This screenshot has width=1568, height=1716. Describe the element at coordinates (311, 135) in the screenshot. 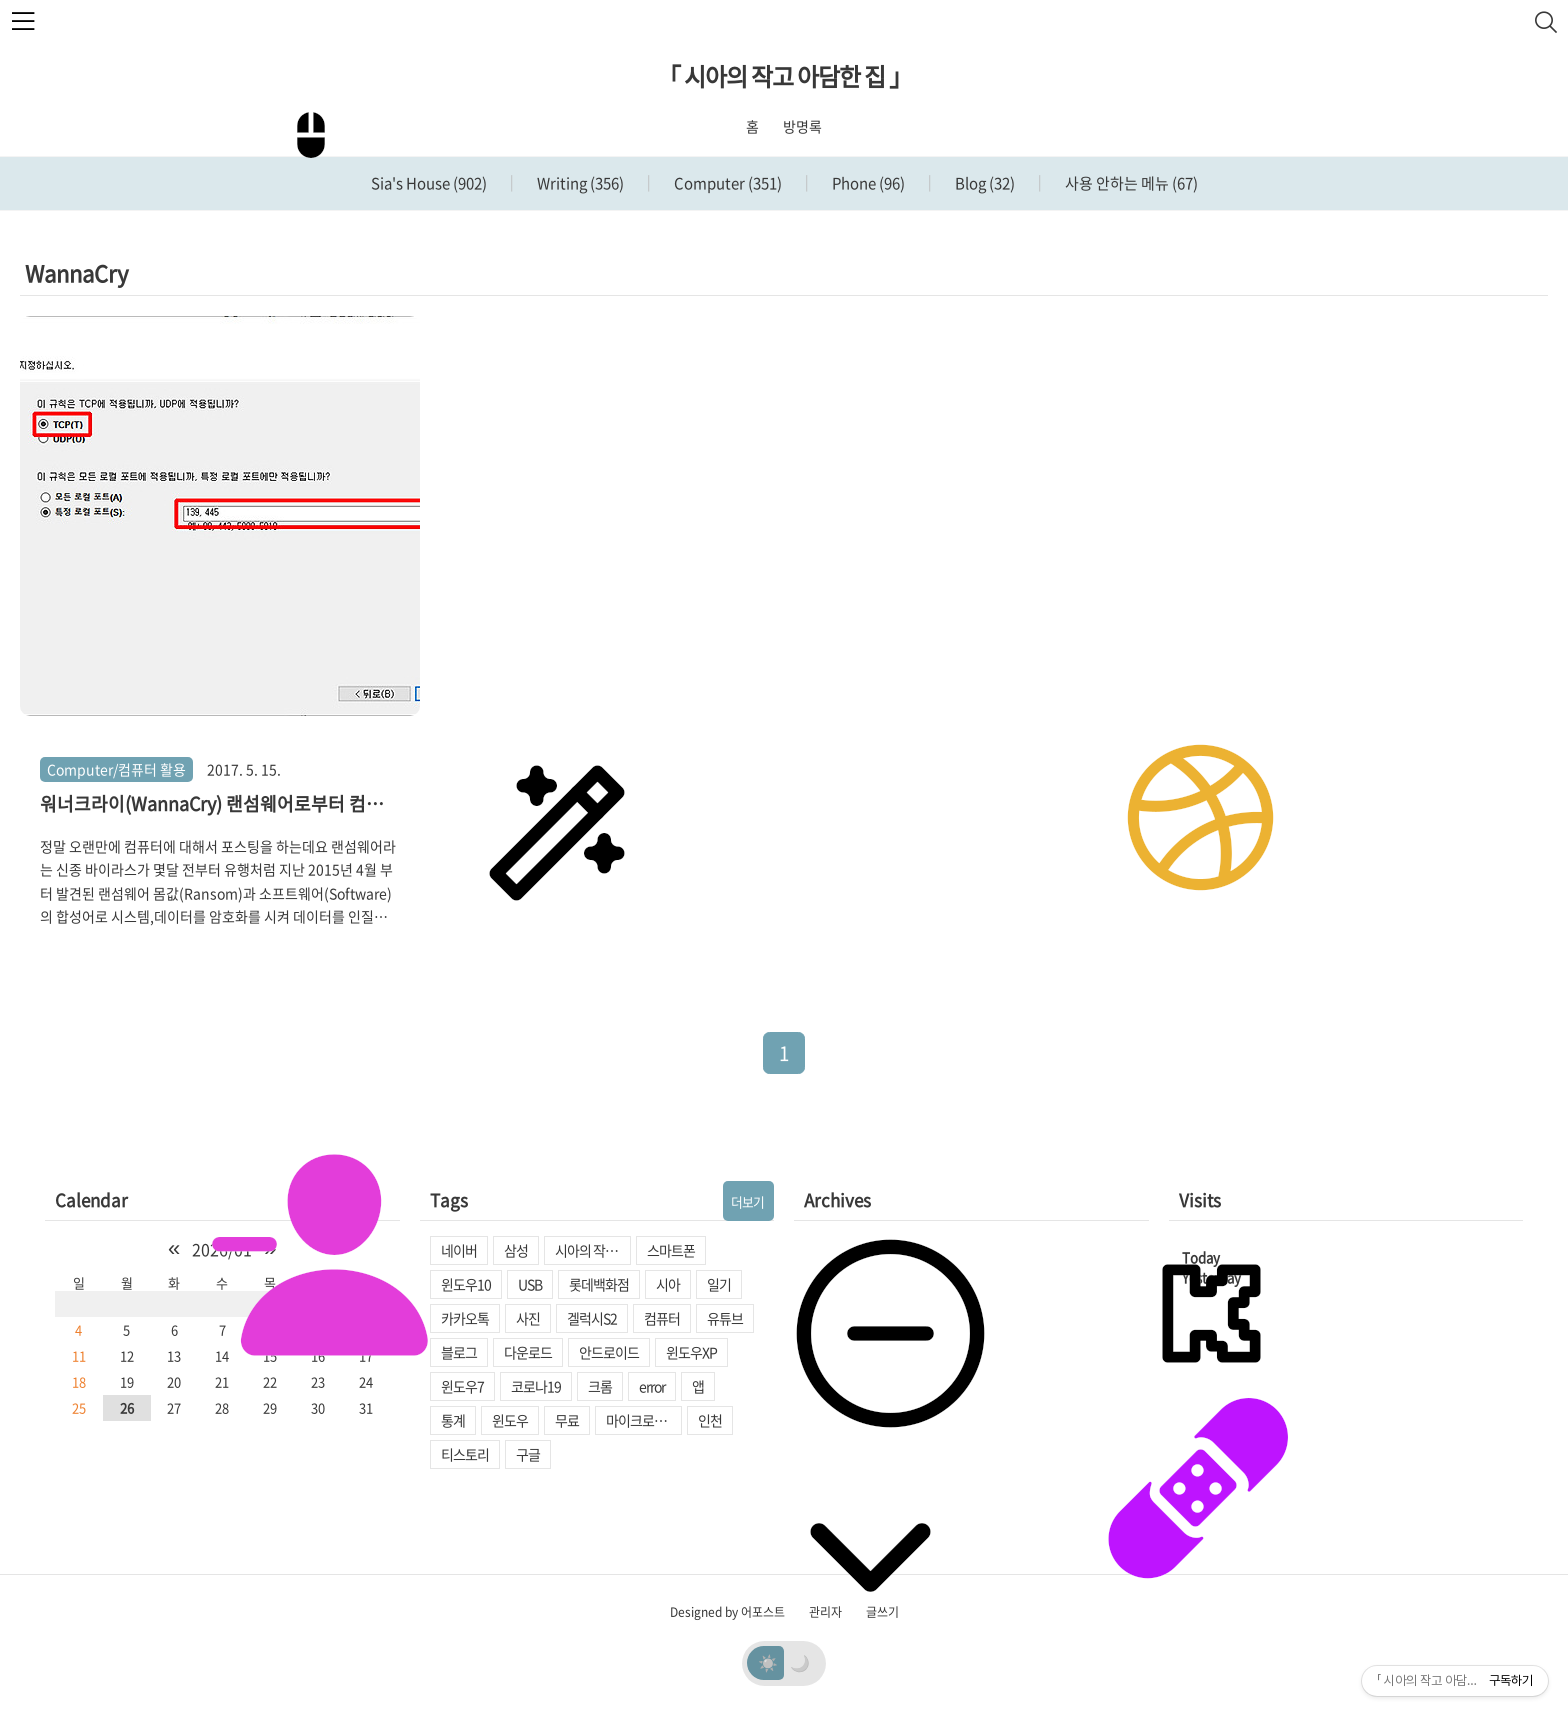

I see `indicates mouse input is available or required` at that location.